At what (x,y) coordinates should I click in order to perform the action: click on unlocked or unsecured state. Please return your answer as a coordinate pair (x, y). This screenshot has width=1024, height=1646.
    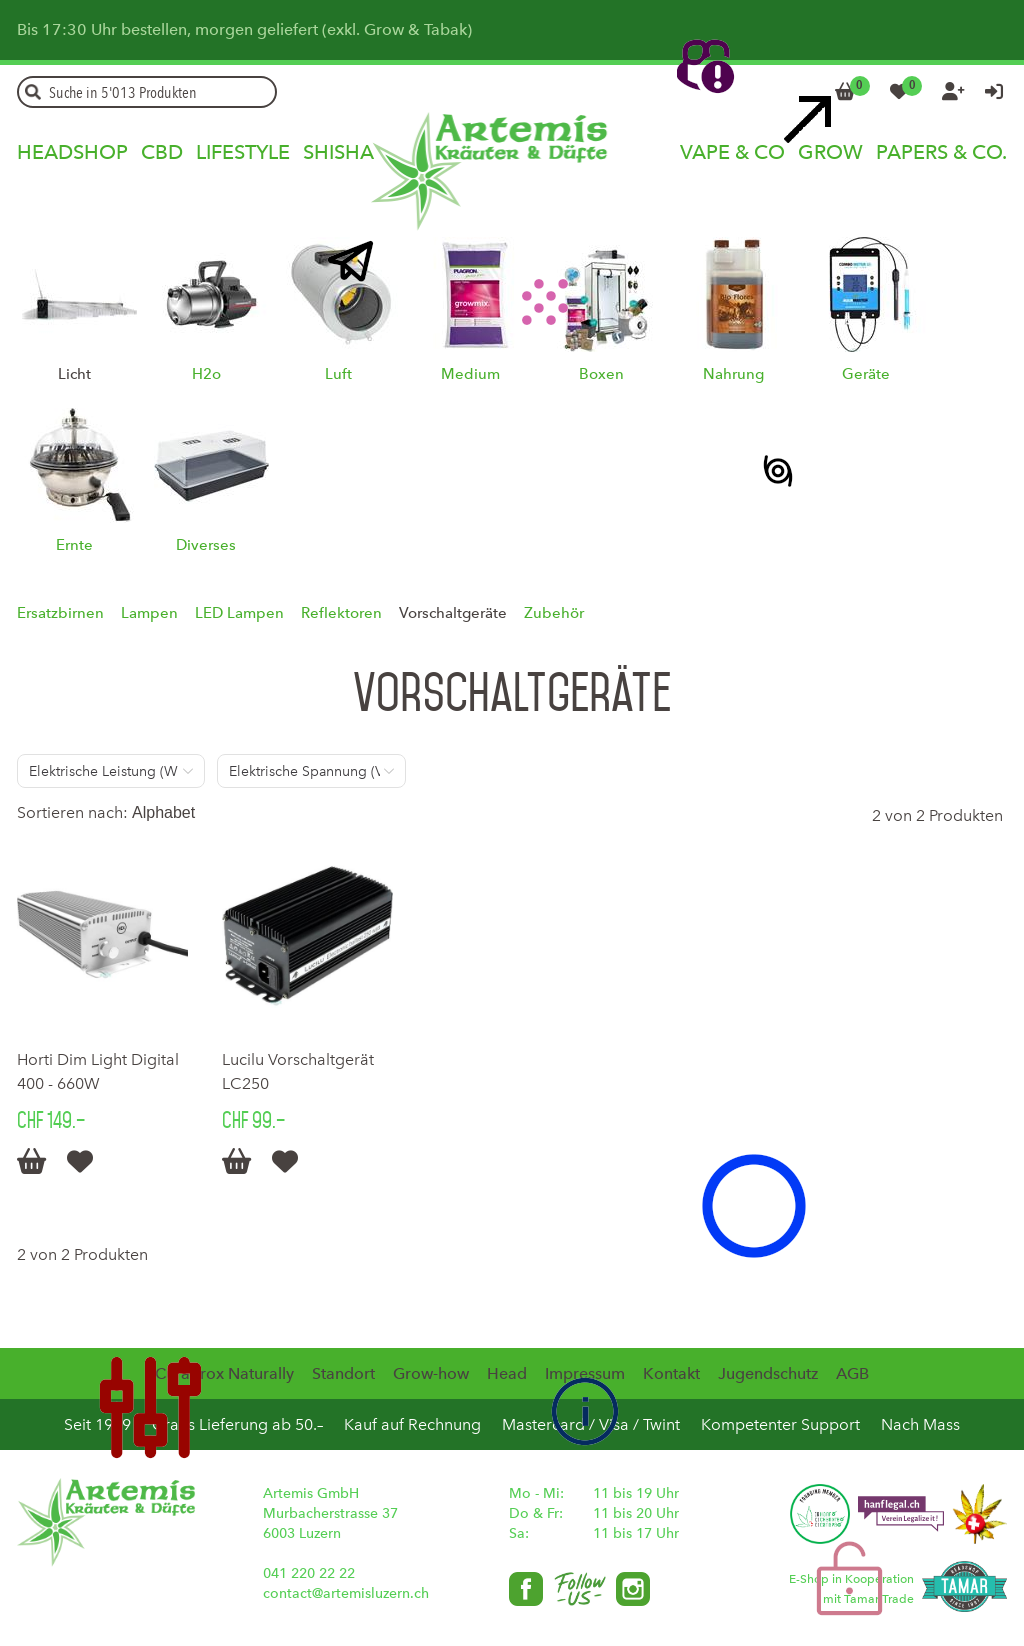
    Looking at the image, I should click on (849, 1582).